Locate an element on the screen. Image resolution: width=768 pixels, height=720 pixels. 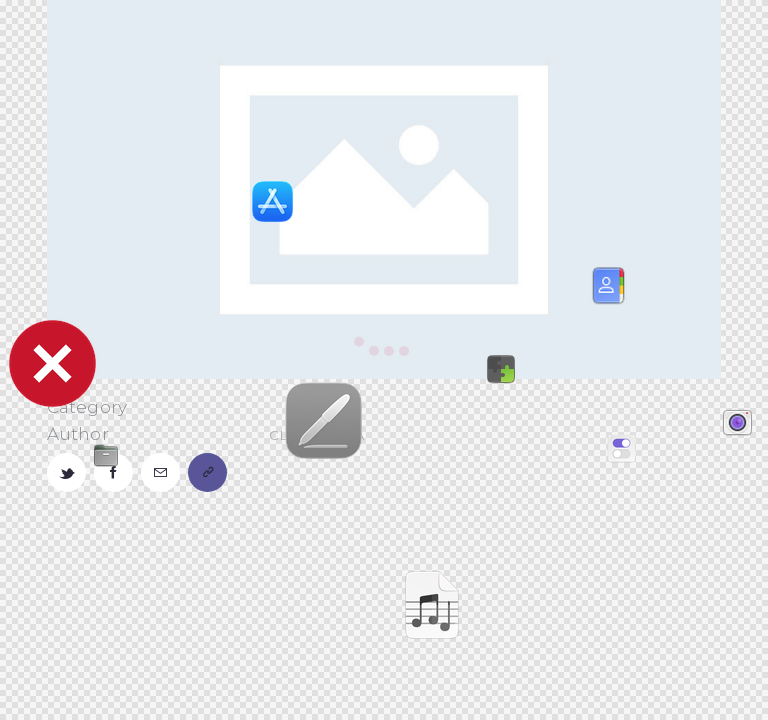
dismiss or close a dialog is located at coordinates (52, 363).